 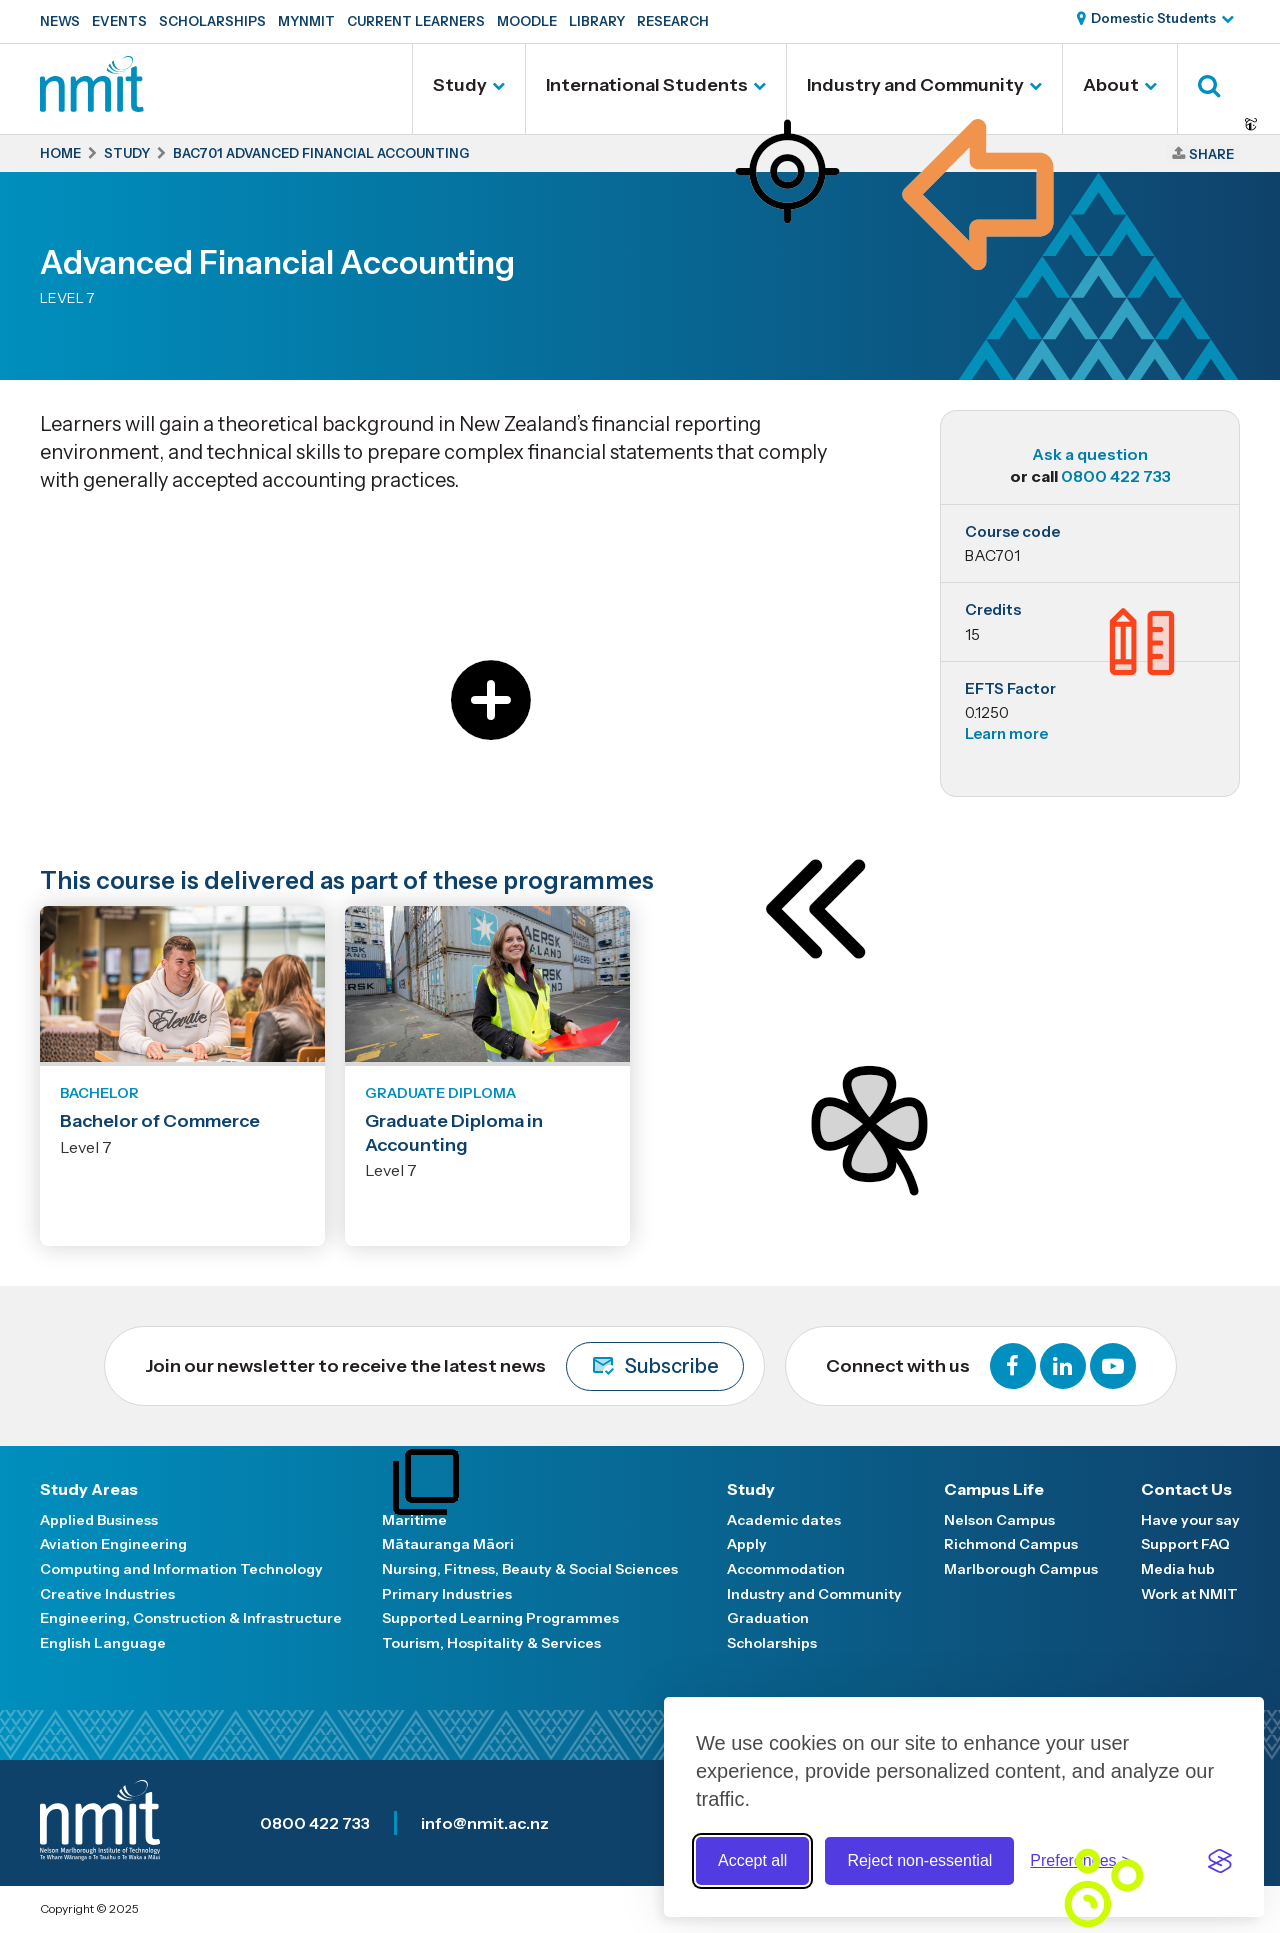 What do you see at coordinates (820, 909) in the screenshot?
I see `go back to the beginning` at bounding box center [820, 909].